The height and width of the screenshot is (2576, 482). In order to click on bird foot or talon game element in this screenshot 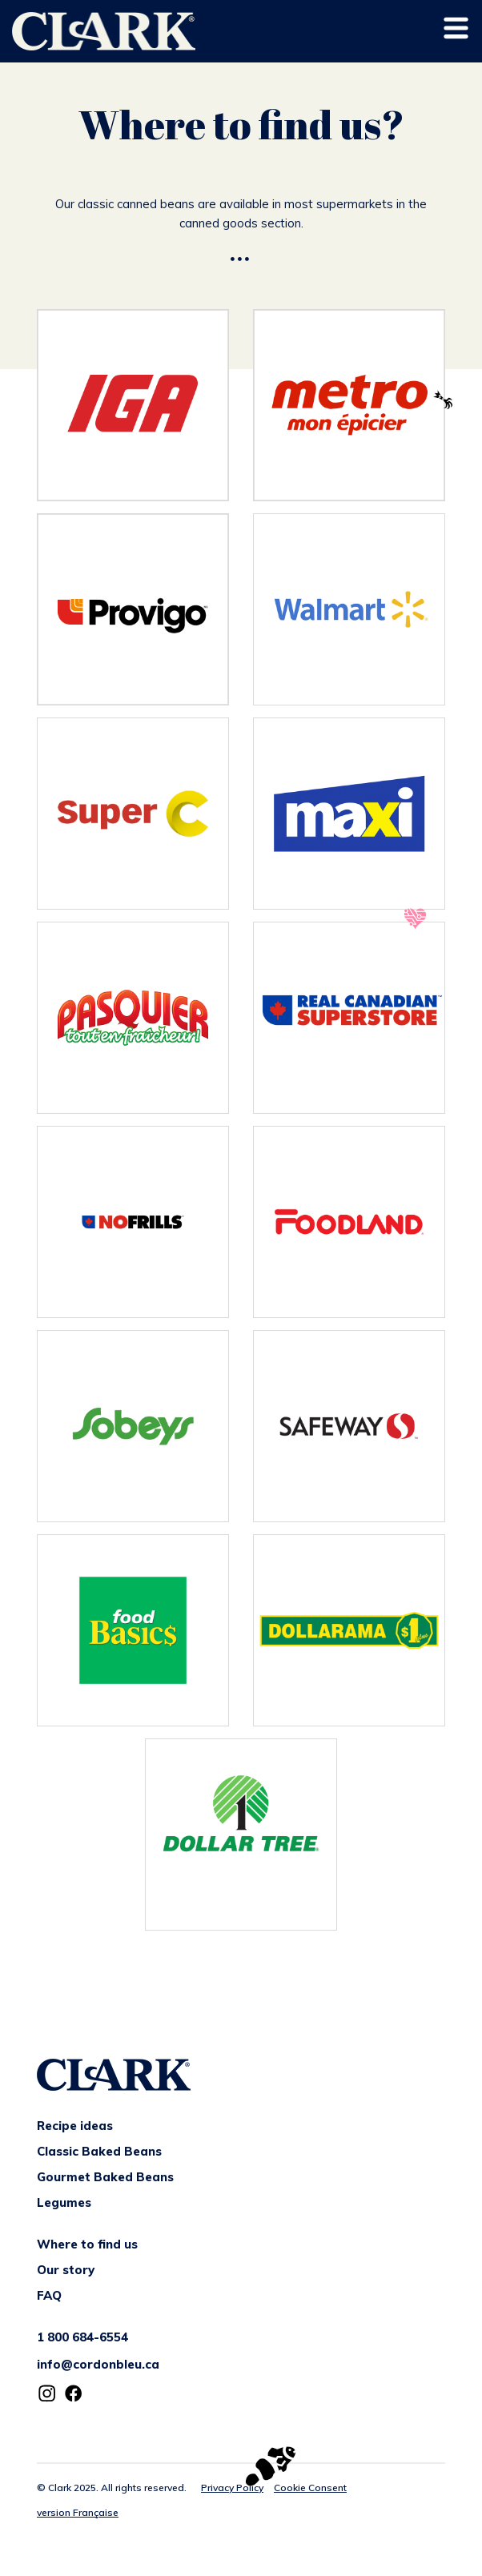, I will do `click(443, 400)`.